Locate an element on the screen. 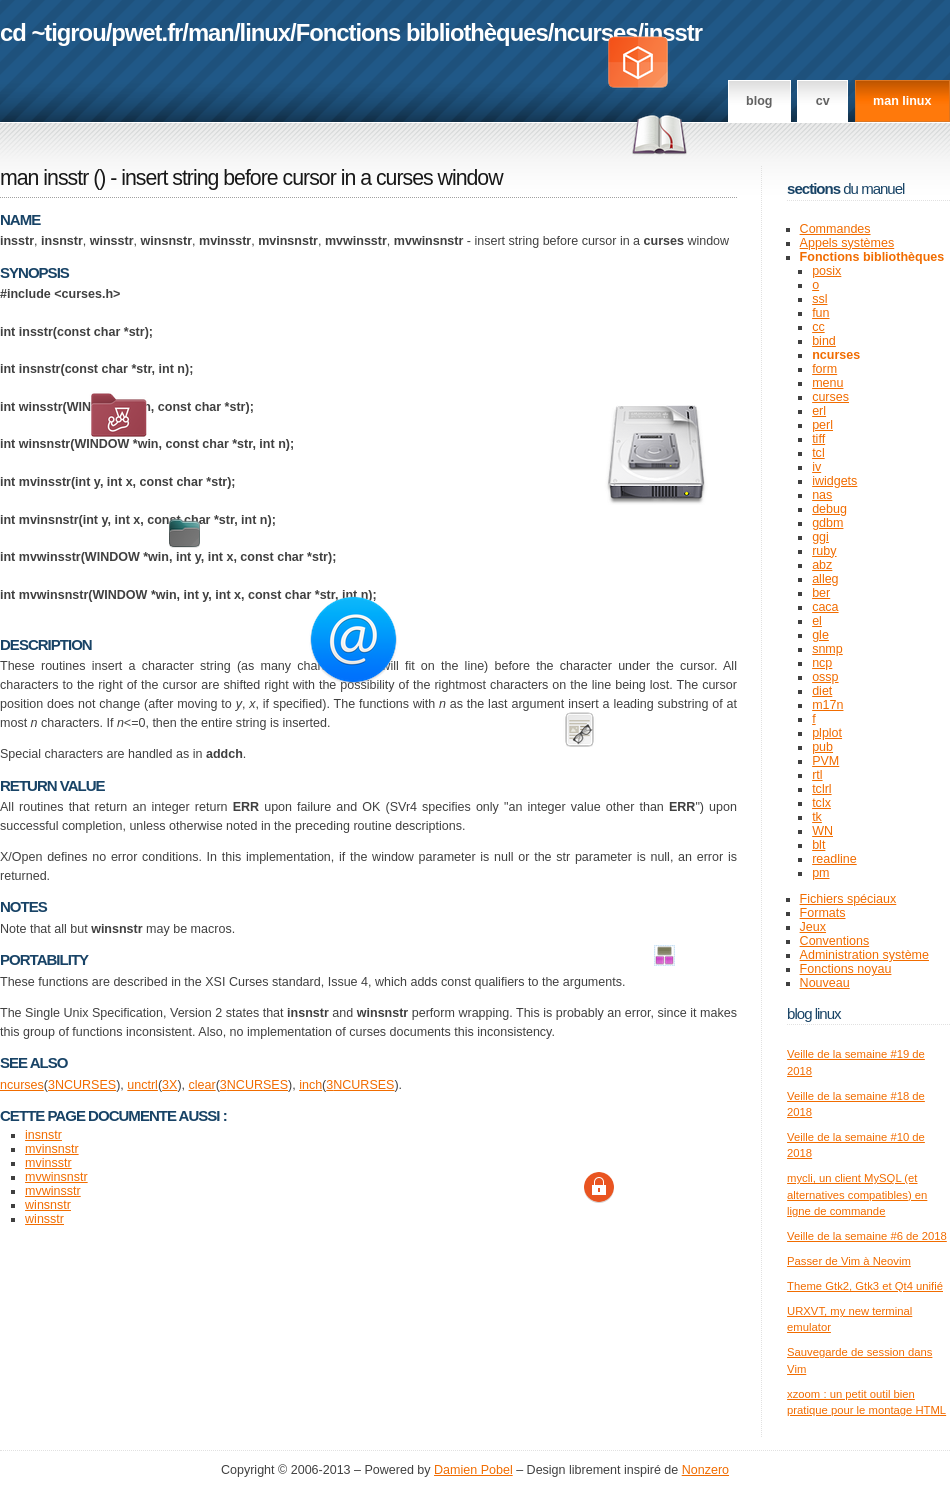 The image size is (950, 1504). manage your internet accounts is located at coordinates (353, 639).